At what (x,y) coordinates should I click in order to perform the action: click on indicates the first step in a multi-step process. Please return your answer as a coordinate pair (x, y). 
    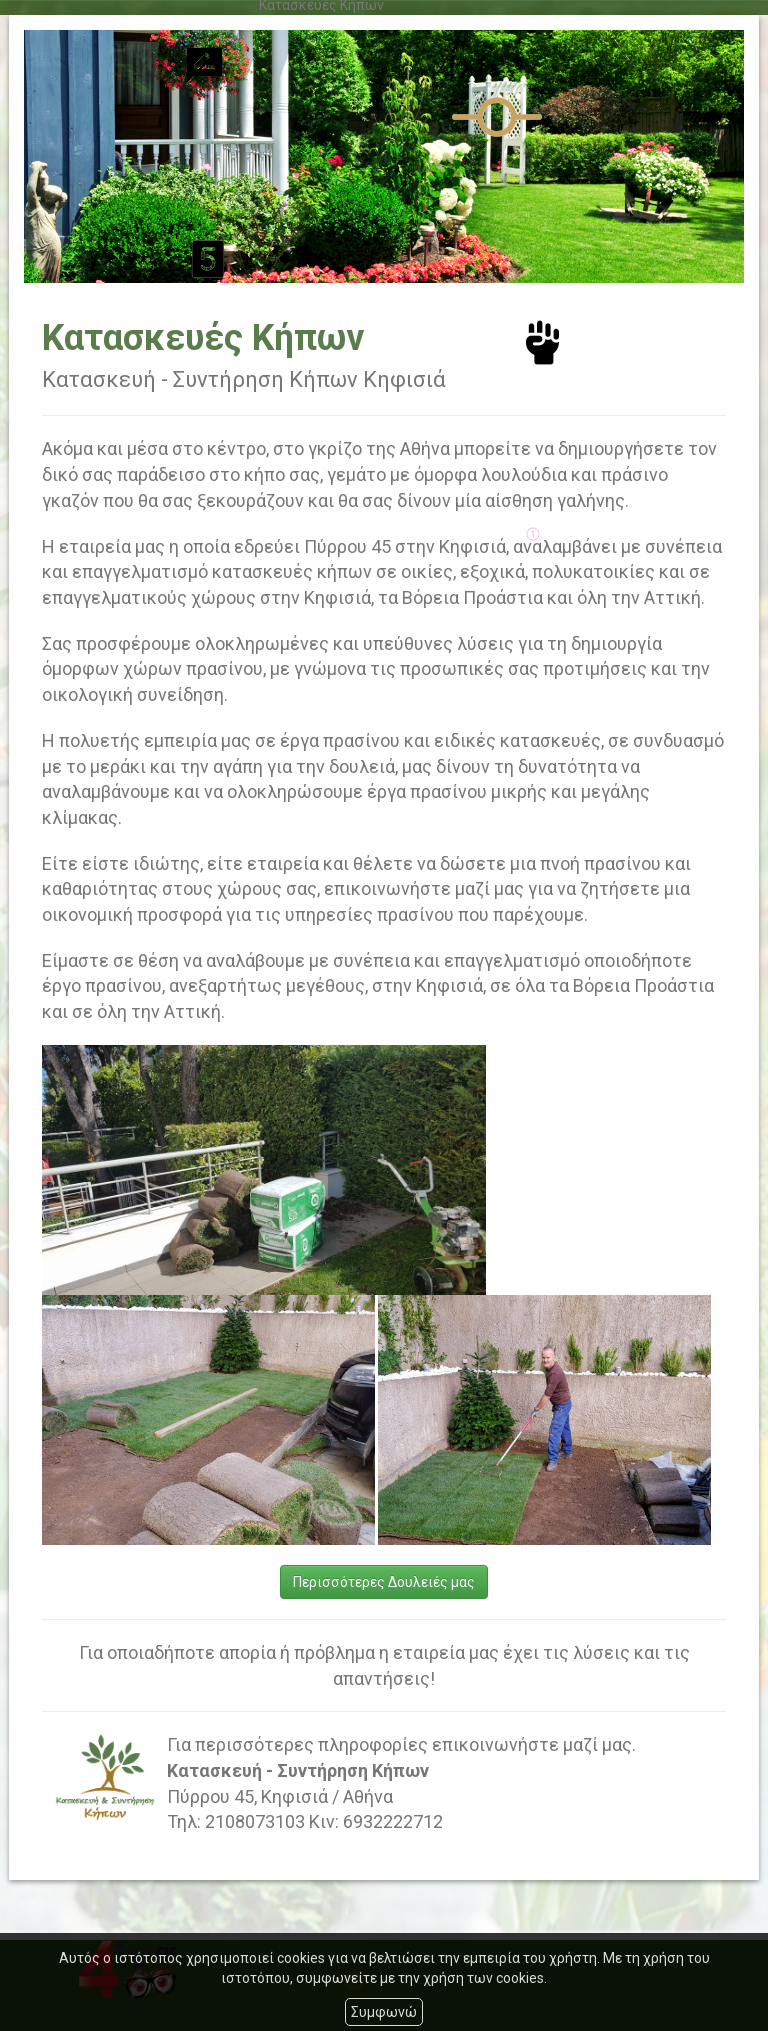
    Looking at the image, I should click on (533, 534).